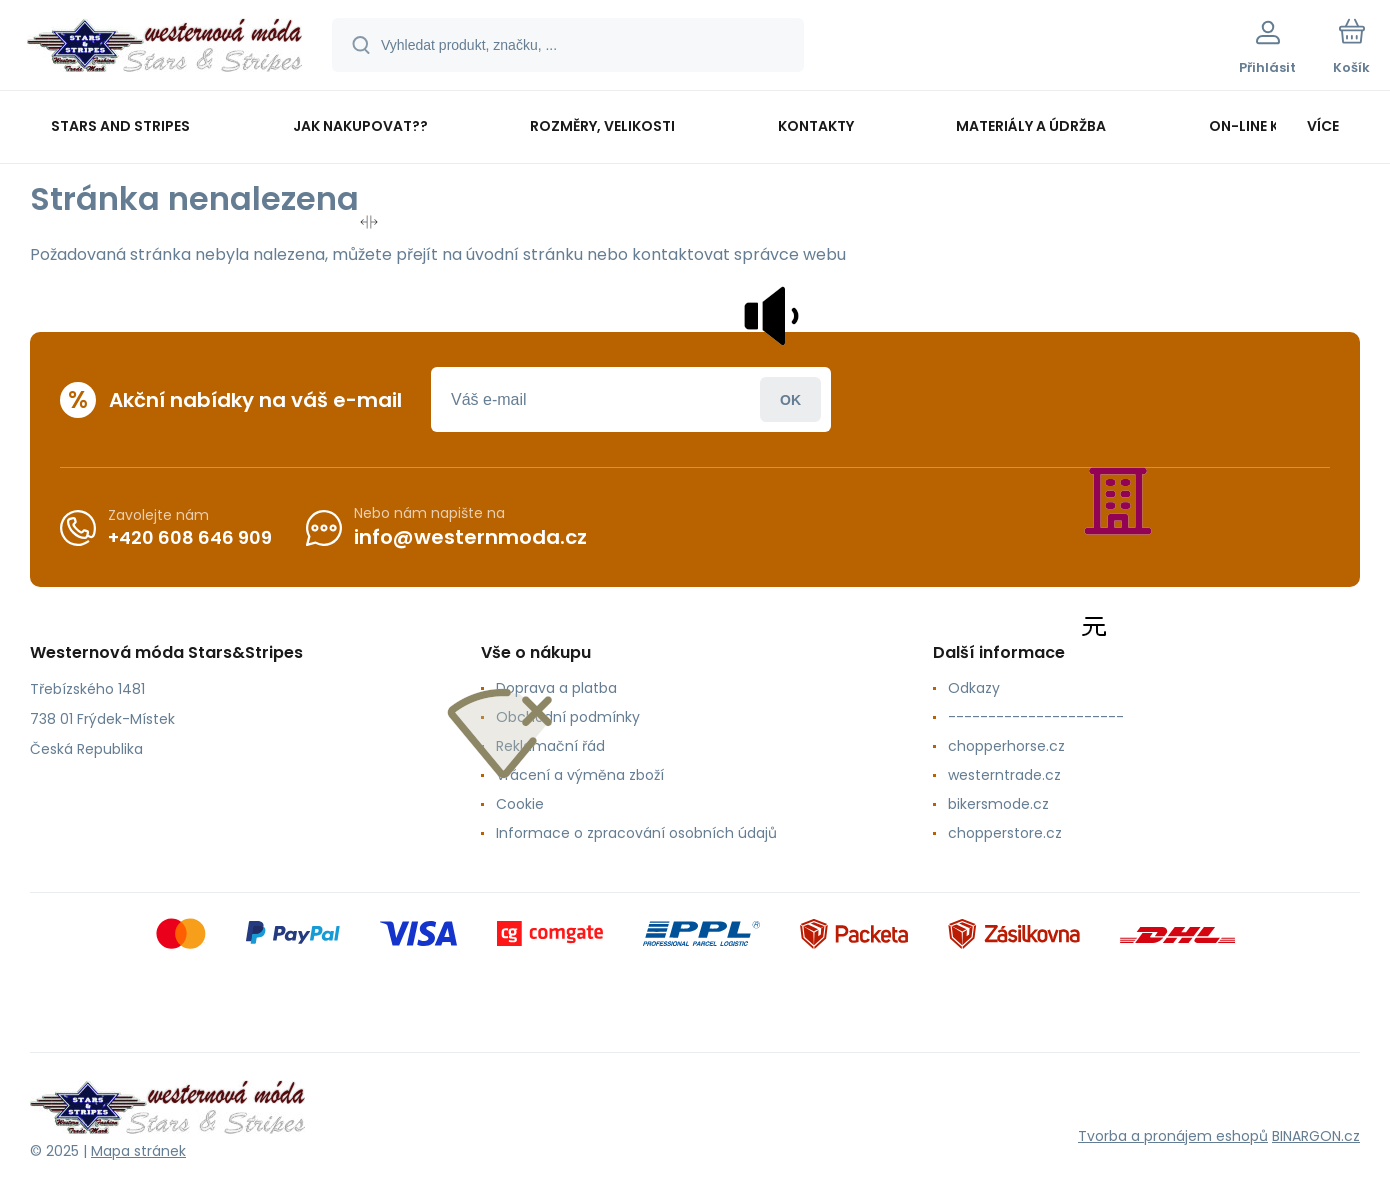 The image size is (1390, 1182). Describe the element at coordinates (1118, 501) in the screenshot. I see `view office or business location` at that location.